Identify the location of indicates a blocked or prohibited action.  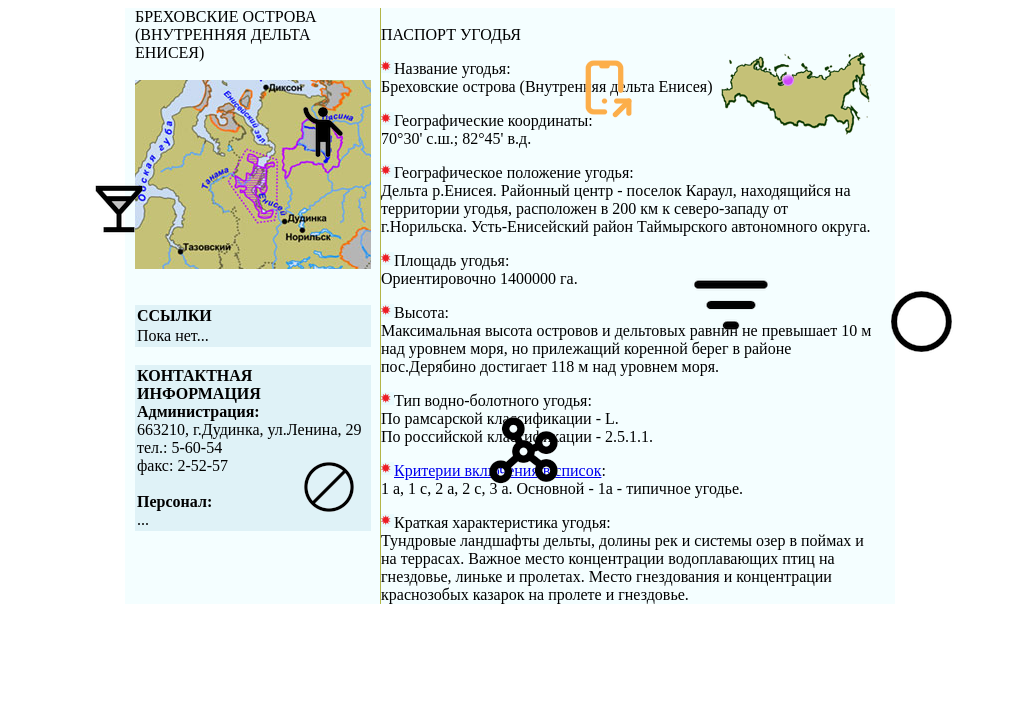
(329, 487).